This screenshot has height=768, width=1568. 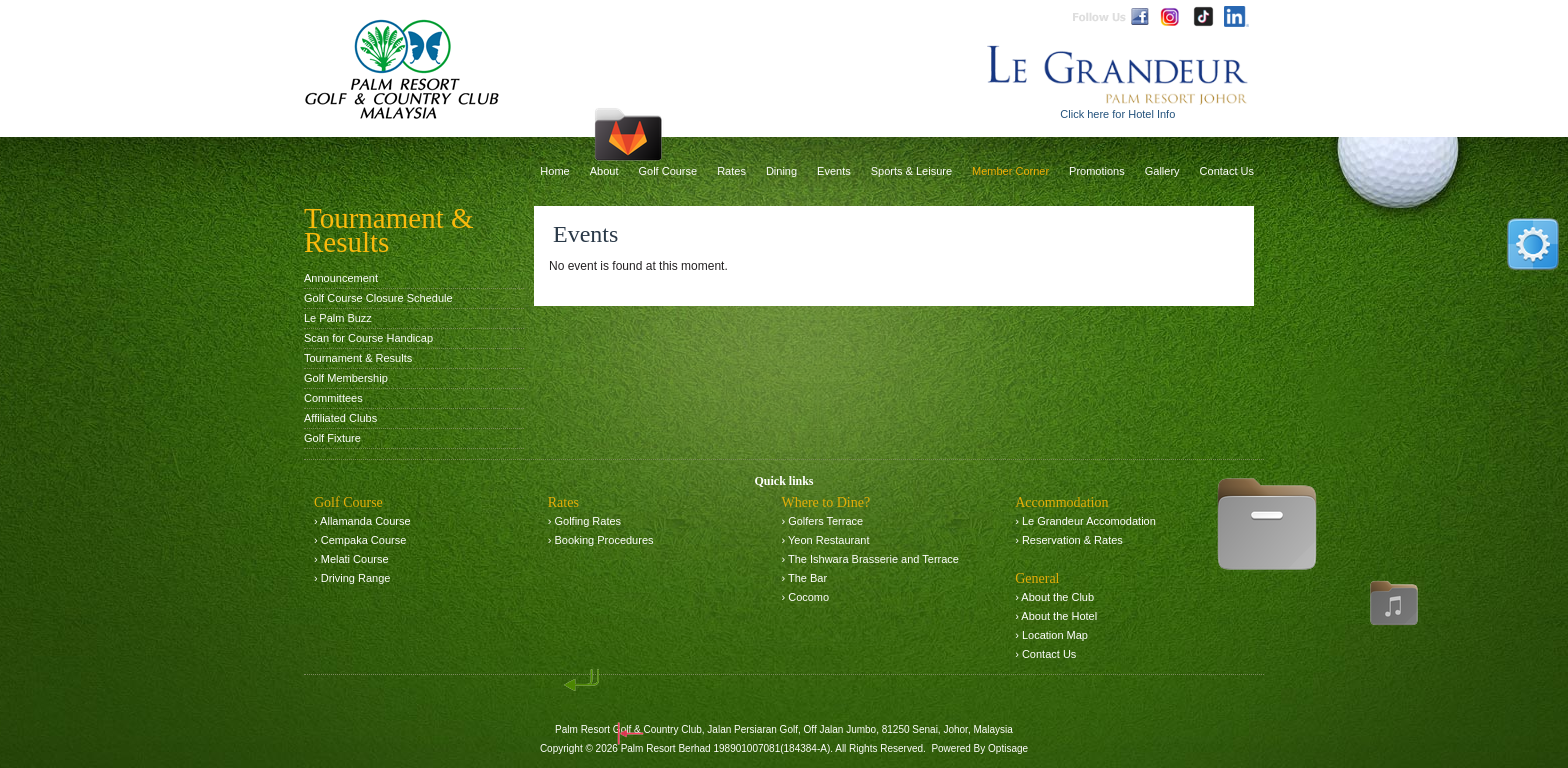 What do you see at coordinates (1267, 524) in the screenshot?
I see `open the file manager application` at bounding box center [1267, 524].